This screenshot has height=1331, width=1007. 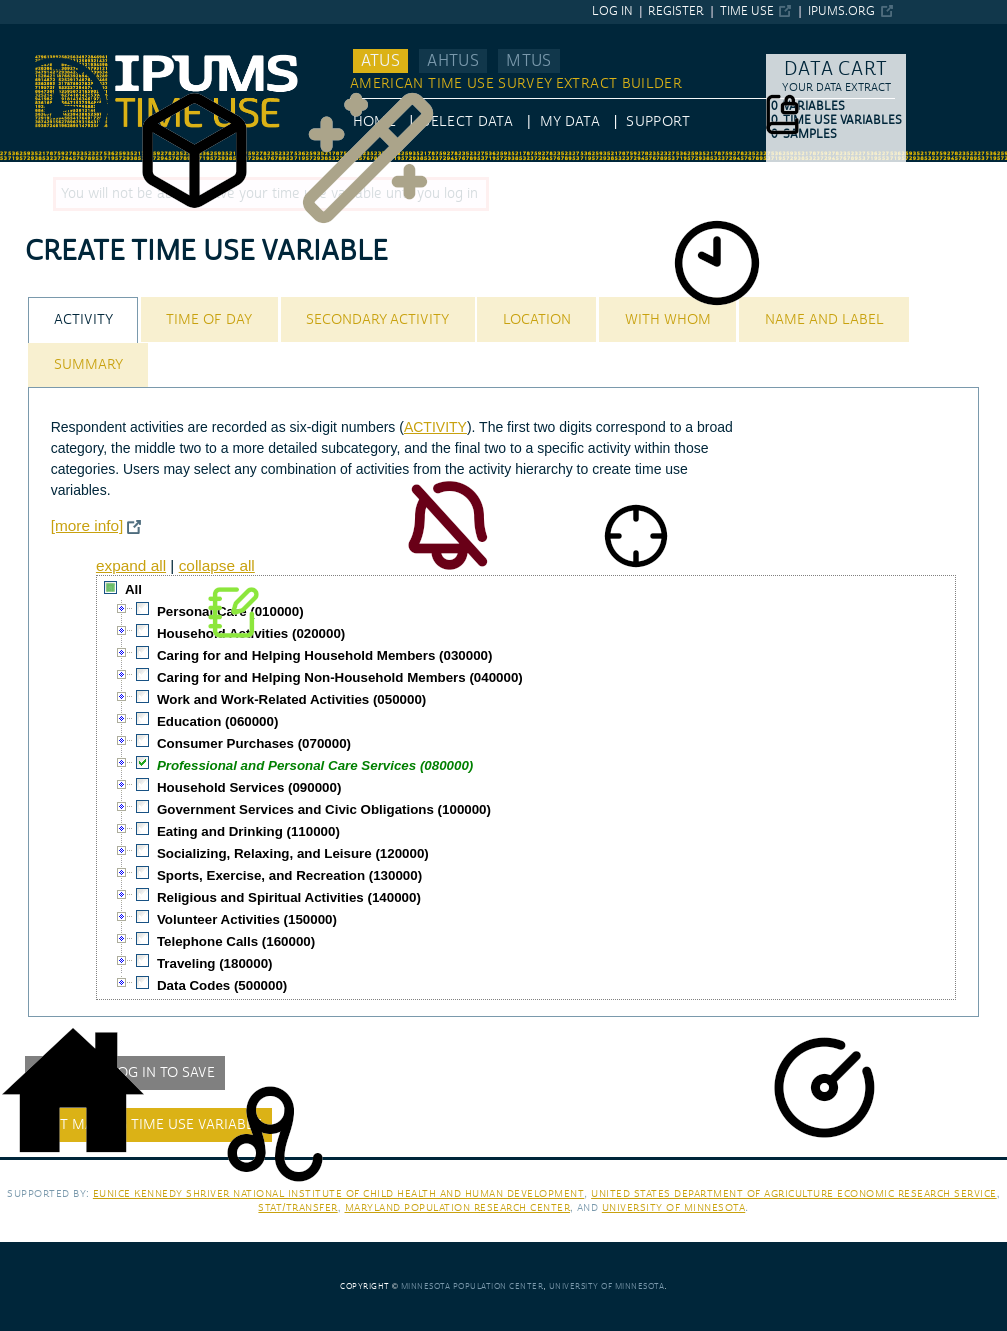 I want to click on access a protected or locked document, so click(x=782, y=114).